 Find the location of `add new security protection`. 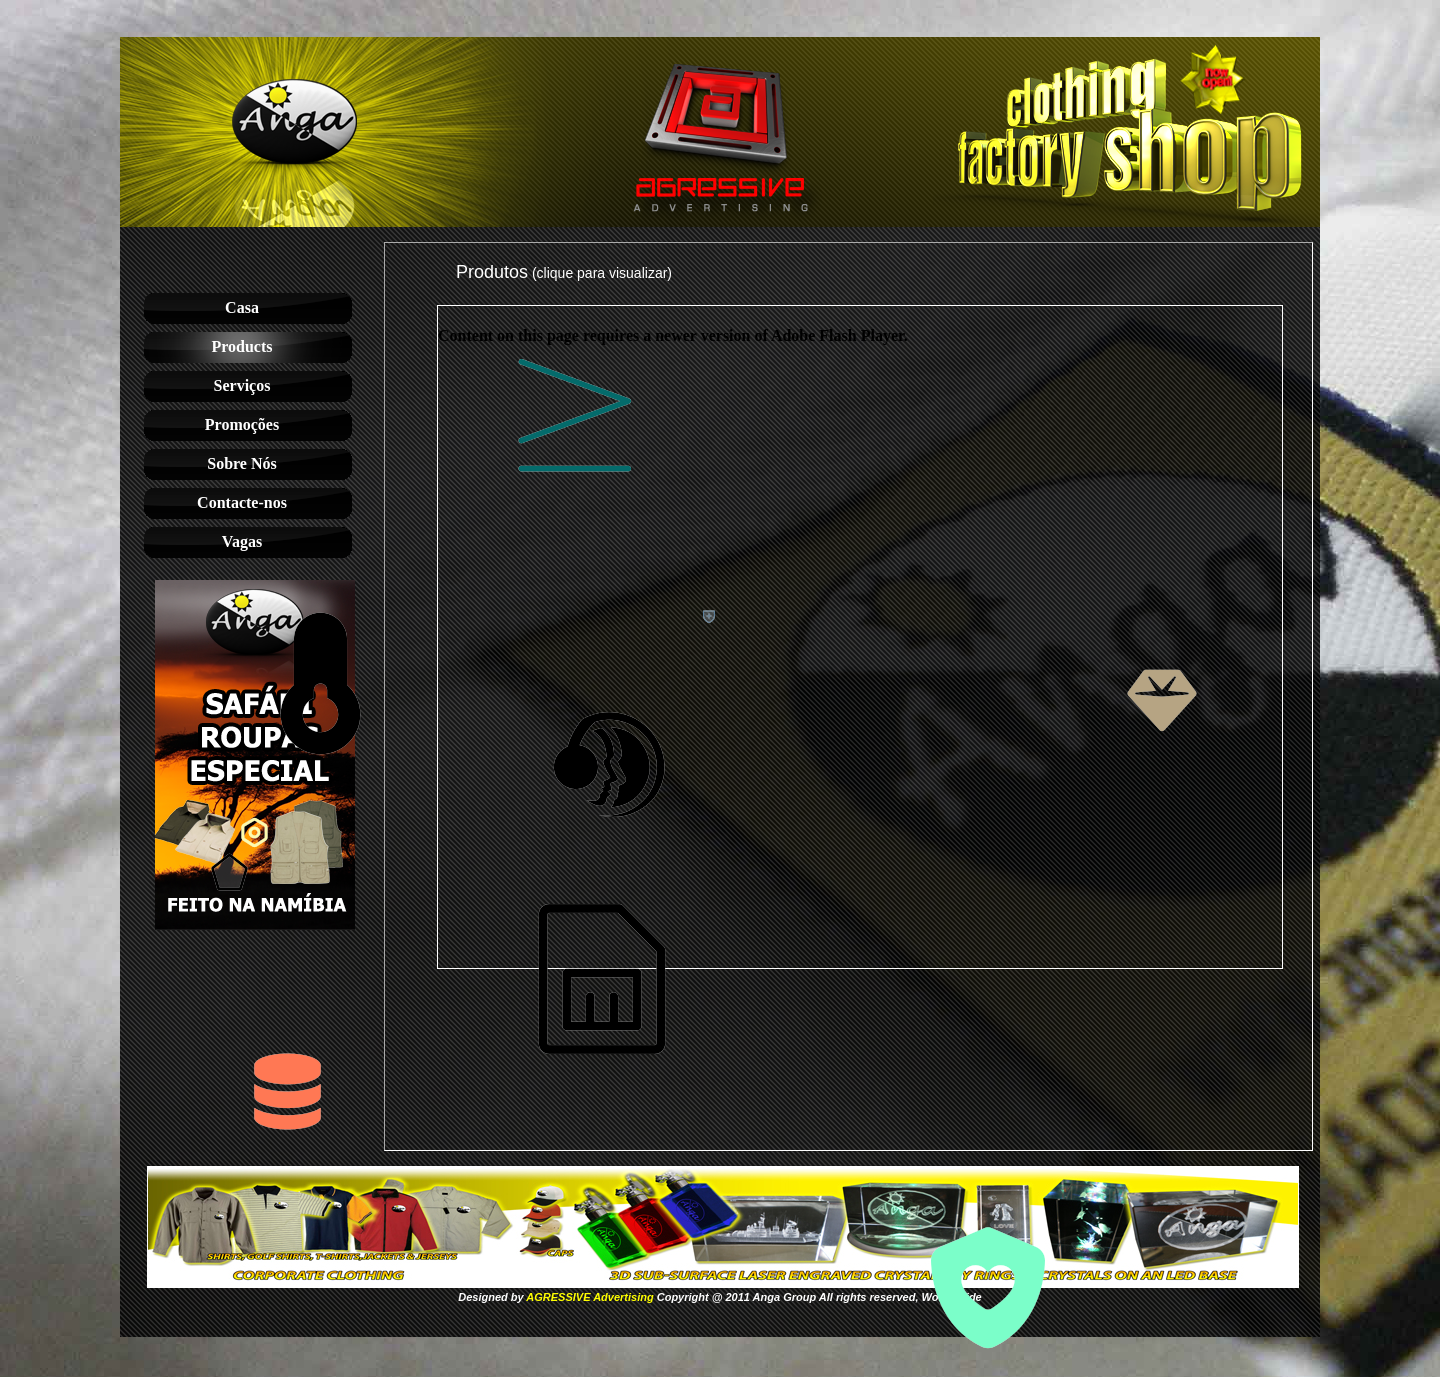

add new security protection is located at coordinates (709, 616).